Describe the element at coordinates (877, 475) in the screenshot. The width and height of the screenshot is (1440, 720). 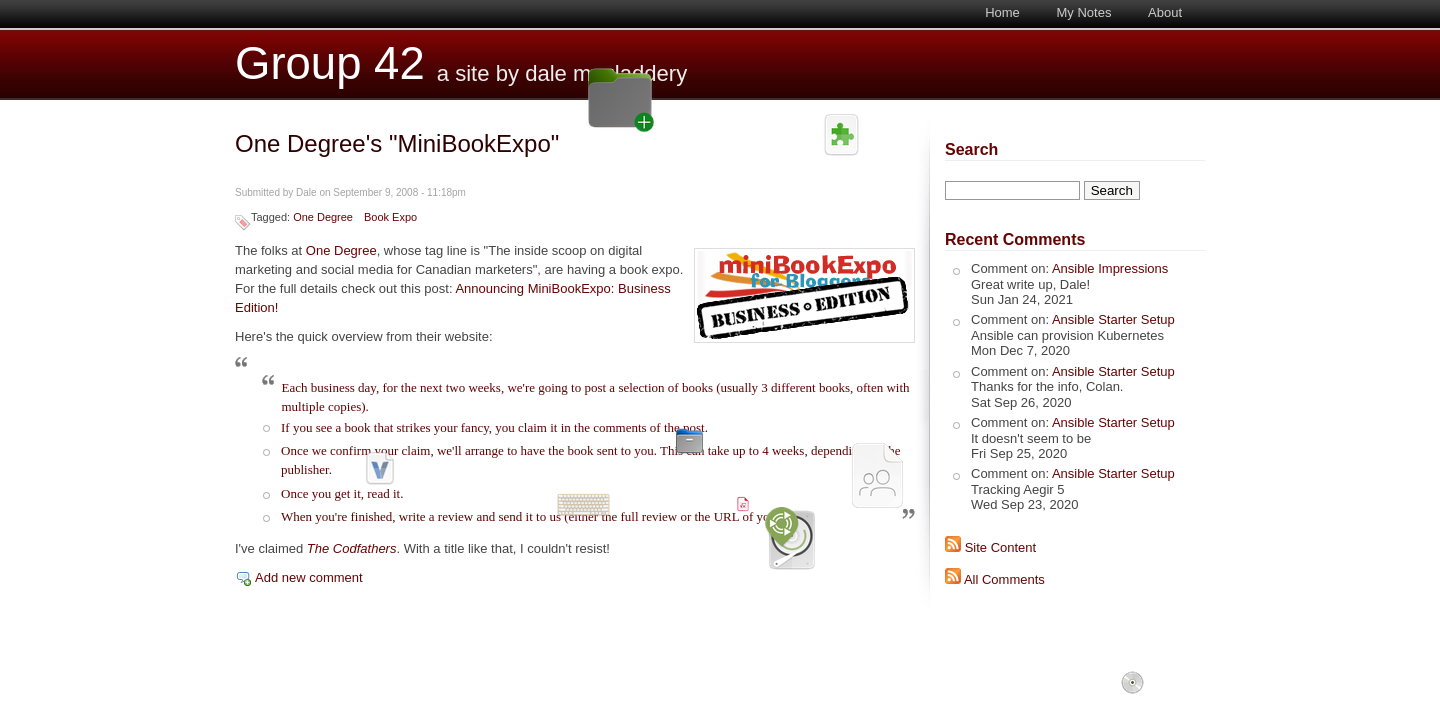
I see `credits or attribution text file` at that location.